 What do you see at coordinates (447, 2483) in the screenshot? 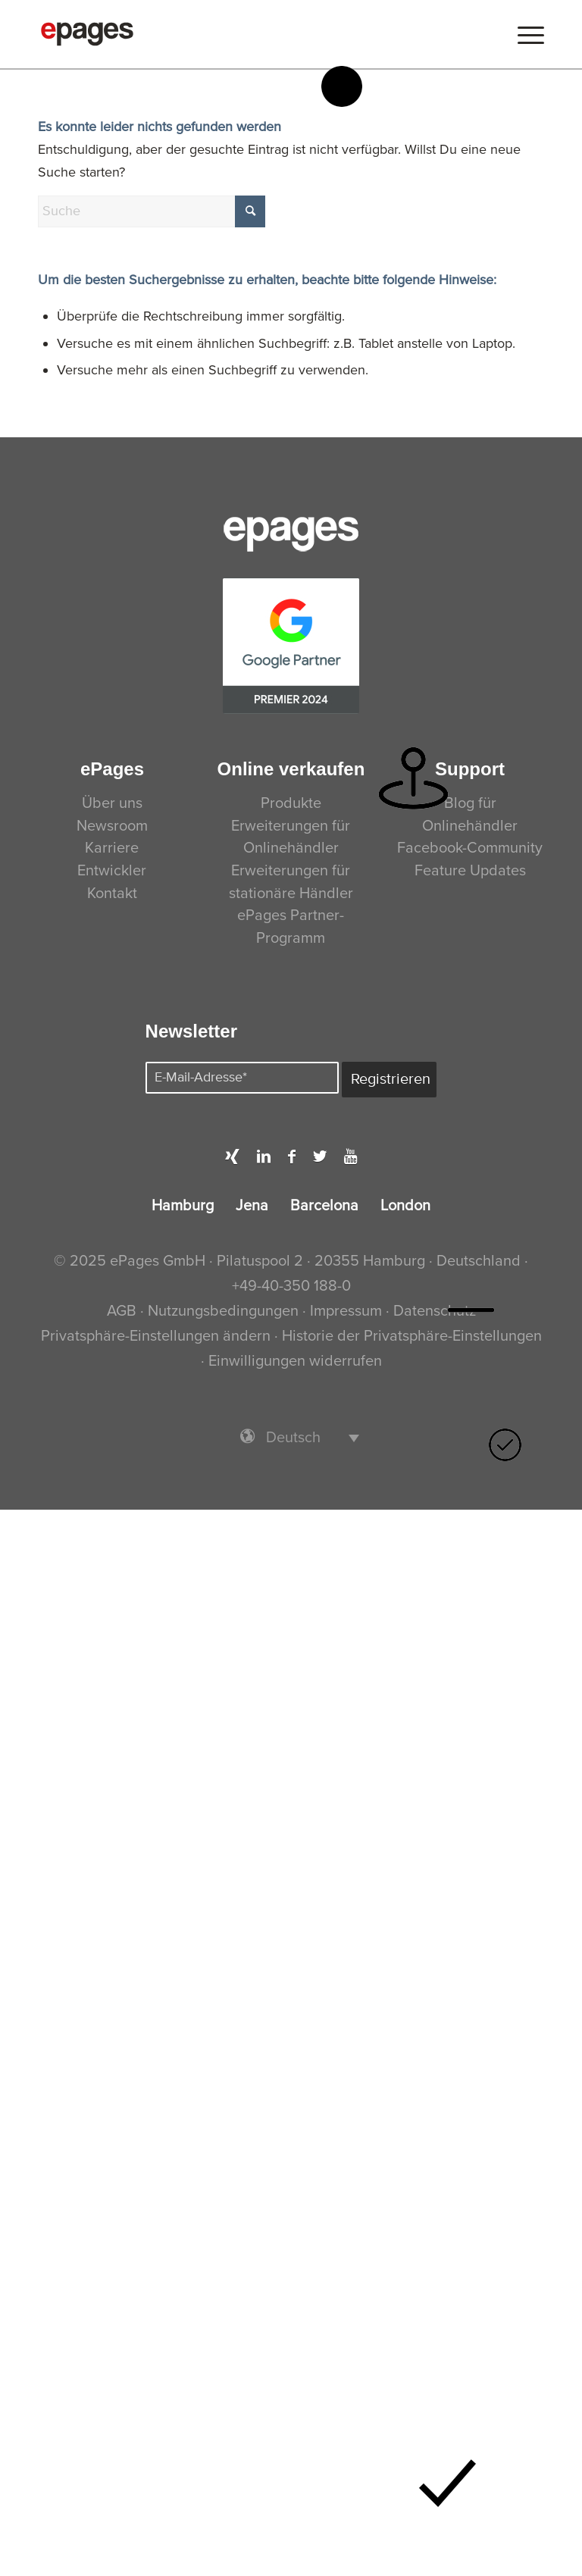
I see `confirm or submit an action` at bounding box center [447, 2483].